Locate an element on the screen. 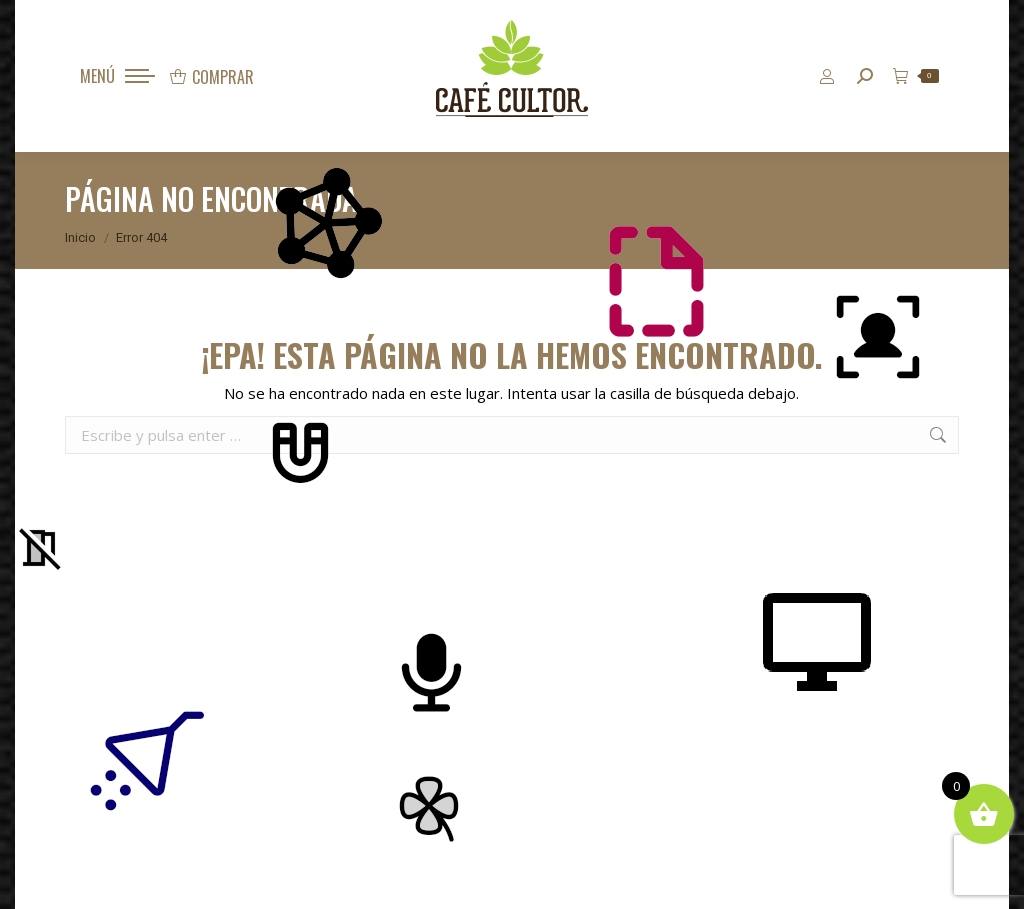 Image resolution: width=1024 pixels, height=909 pixels. tap to start voice input is located at coordinates (431, 674).